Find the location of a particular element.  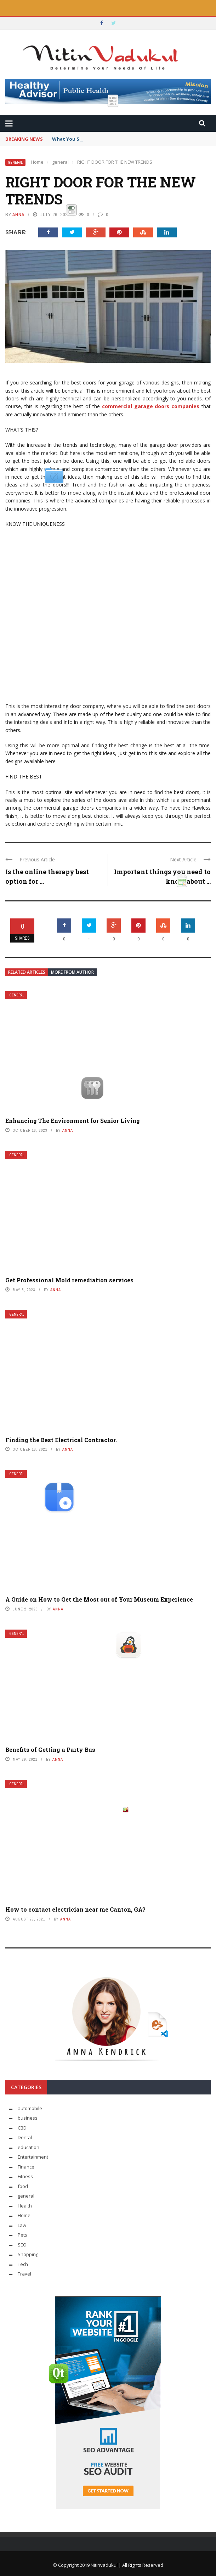

launch supertuxkart racing game is located at coordinates (129, 1645).